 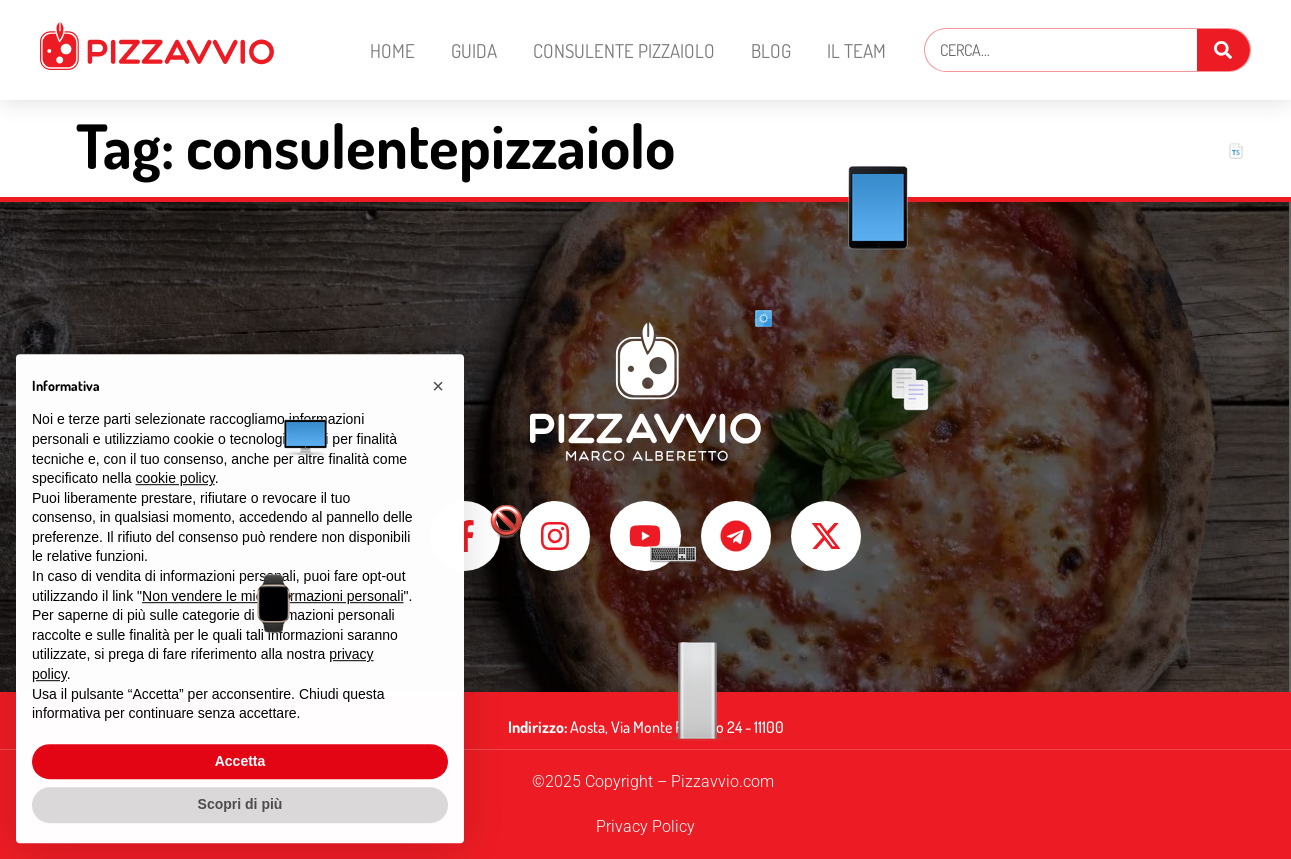 I want to click on iPad Air 2 device icon, so click(x=878, y=207).